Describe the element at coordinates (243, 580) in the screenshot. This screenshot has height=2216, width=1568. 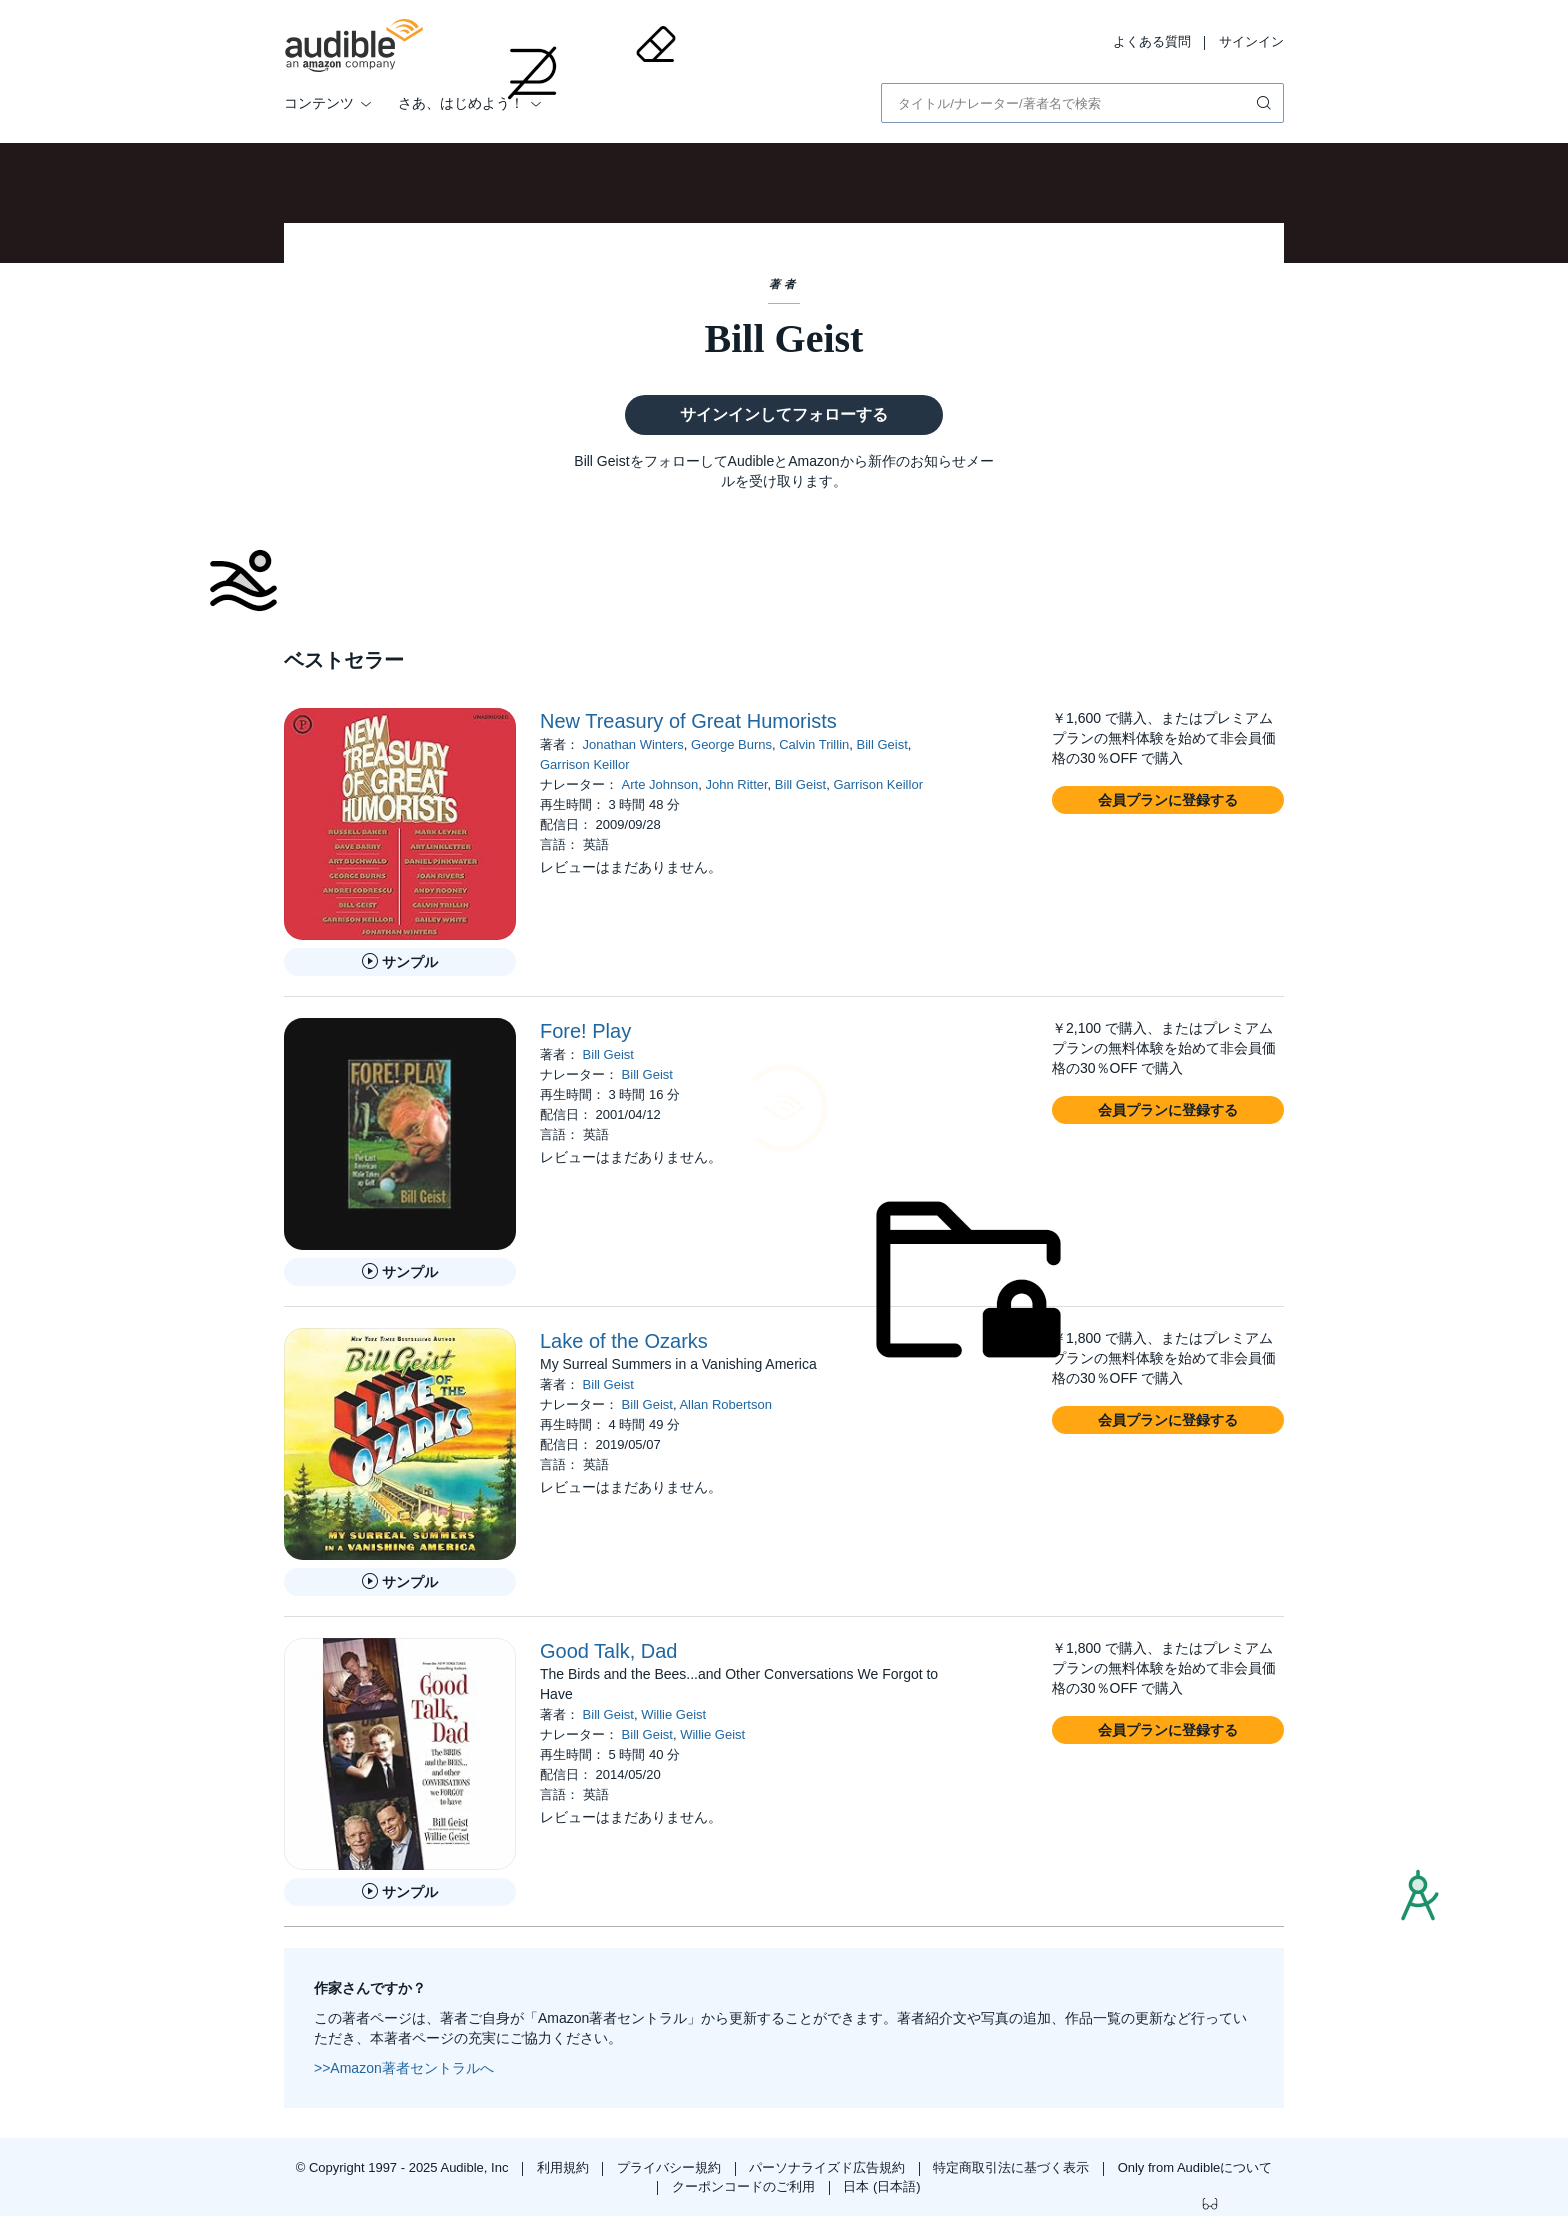
I see `indicates swimming pool or aquatic facilities nearby` at that location.